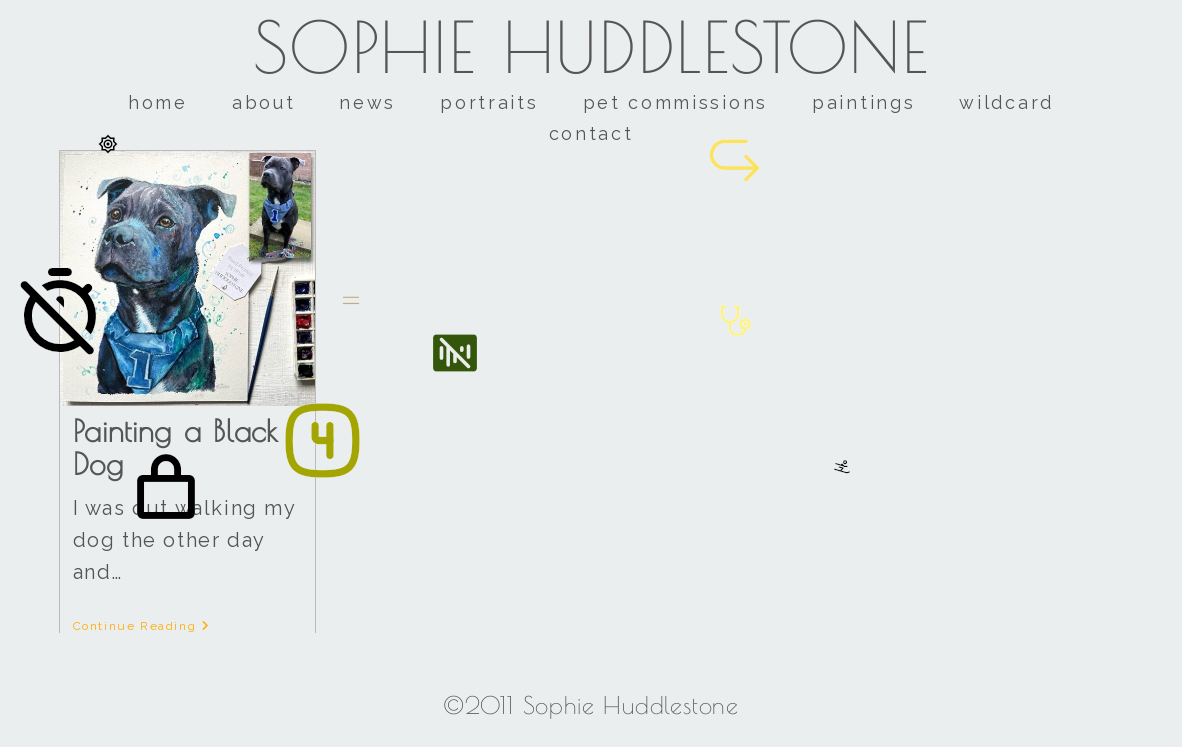 The width and height of the screenshot is (1182, 747). Describe the element at coordinates (734, 158) in the screenshot. I see `redo last action` at that location.